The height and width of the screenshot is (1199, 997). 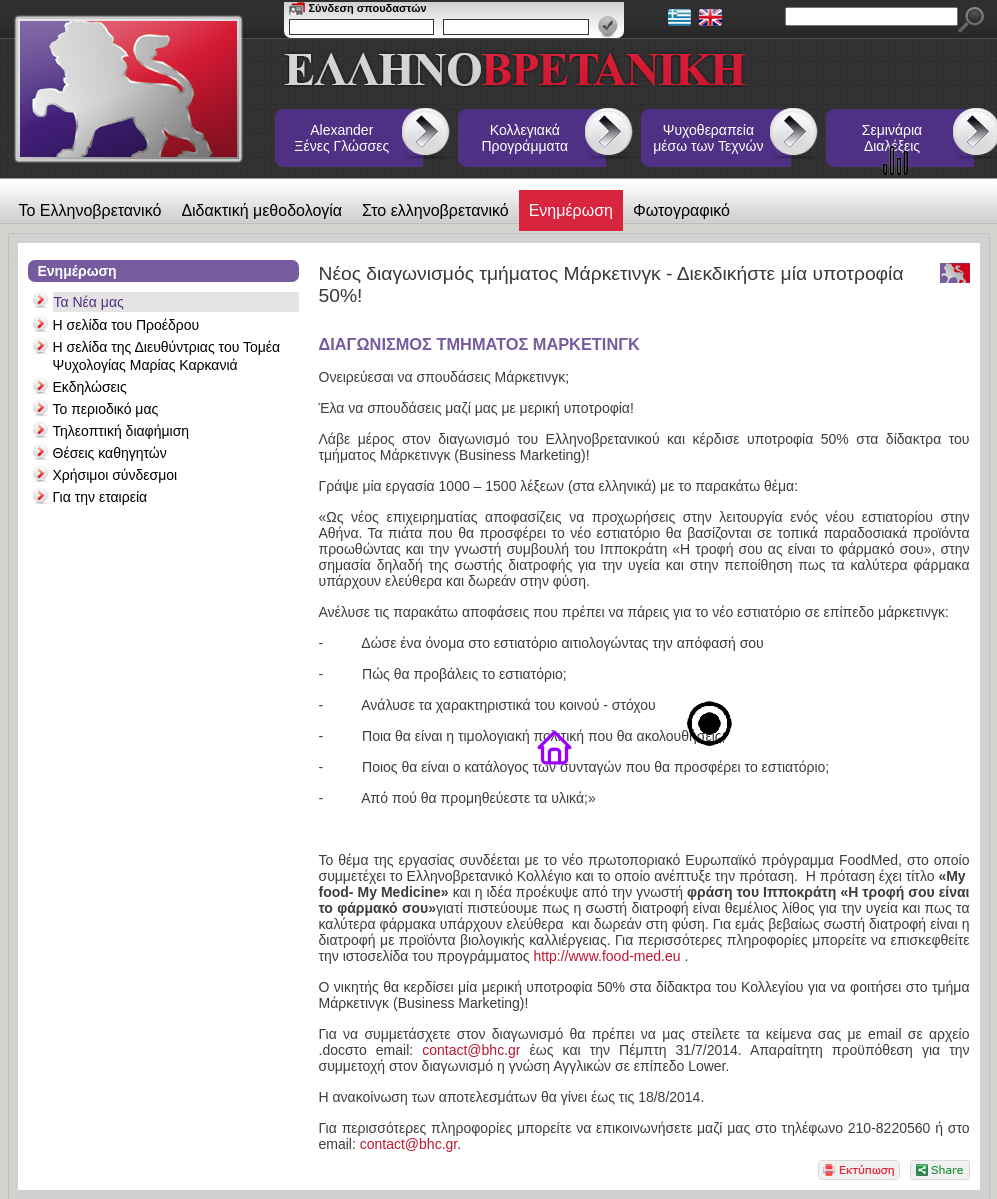 What do you see at coordinates (709, 723) in the screenshot?
I see `indicates a selected radio button option` at bounding box center [709, 723].